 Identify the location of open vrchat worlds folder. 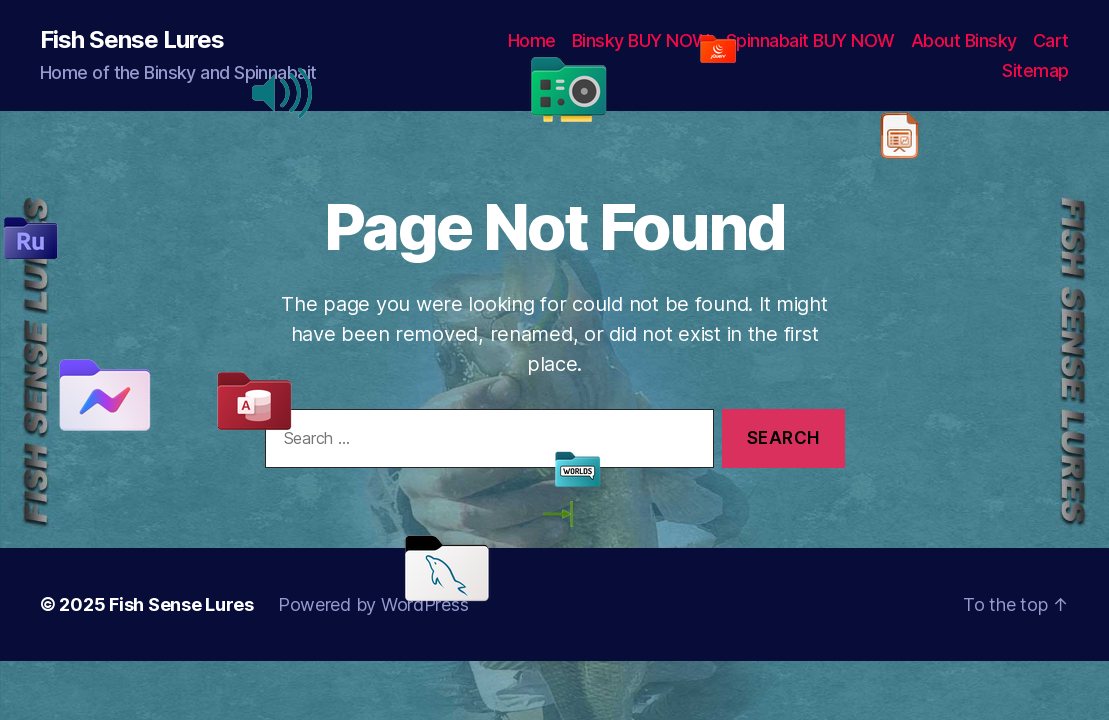
(577, 470).